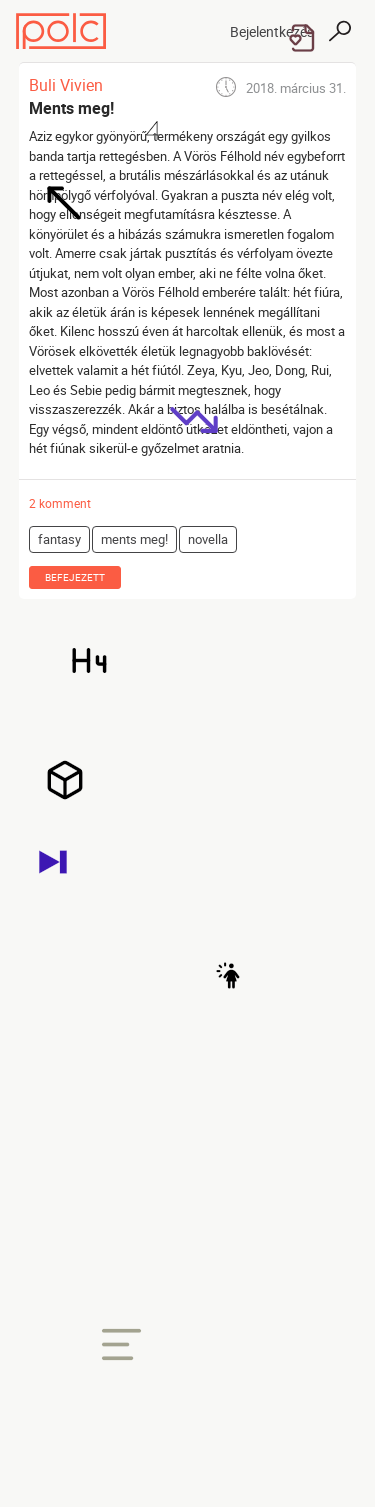 The image size is (375, 1507). I want to click on skip to next track, so click(53, 862).